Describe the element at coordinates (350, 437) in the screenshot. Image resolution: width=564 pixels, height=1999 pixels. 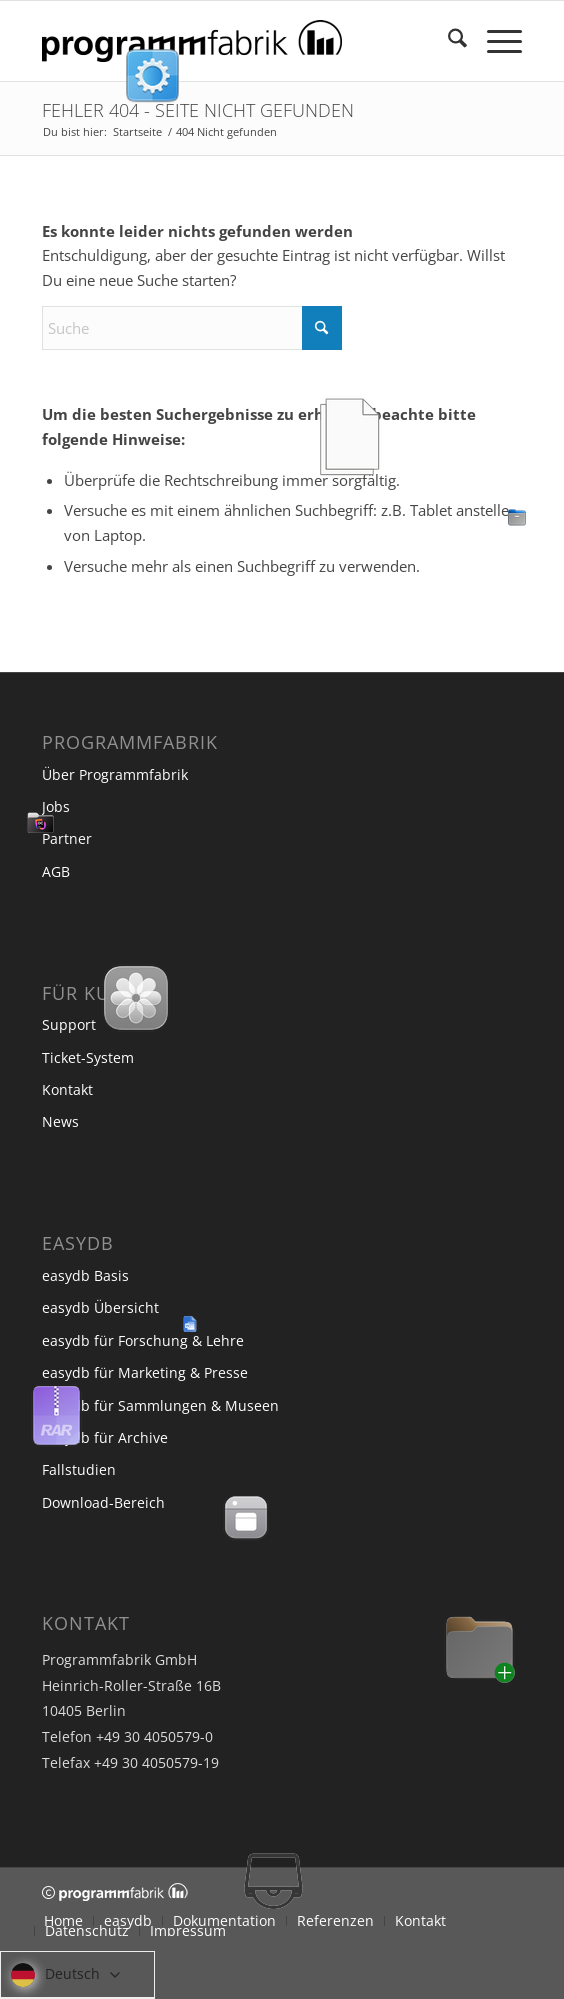
I see `copy file to clipboard` at that location.